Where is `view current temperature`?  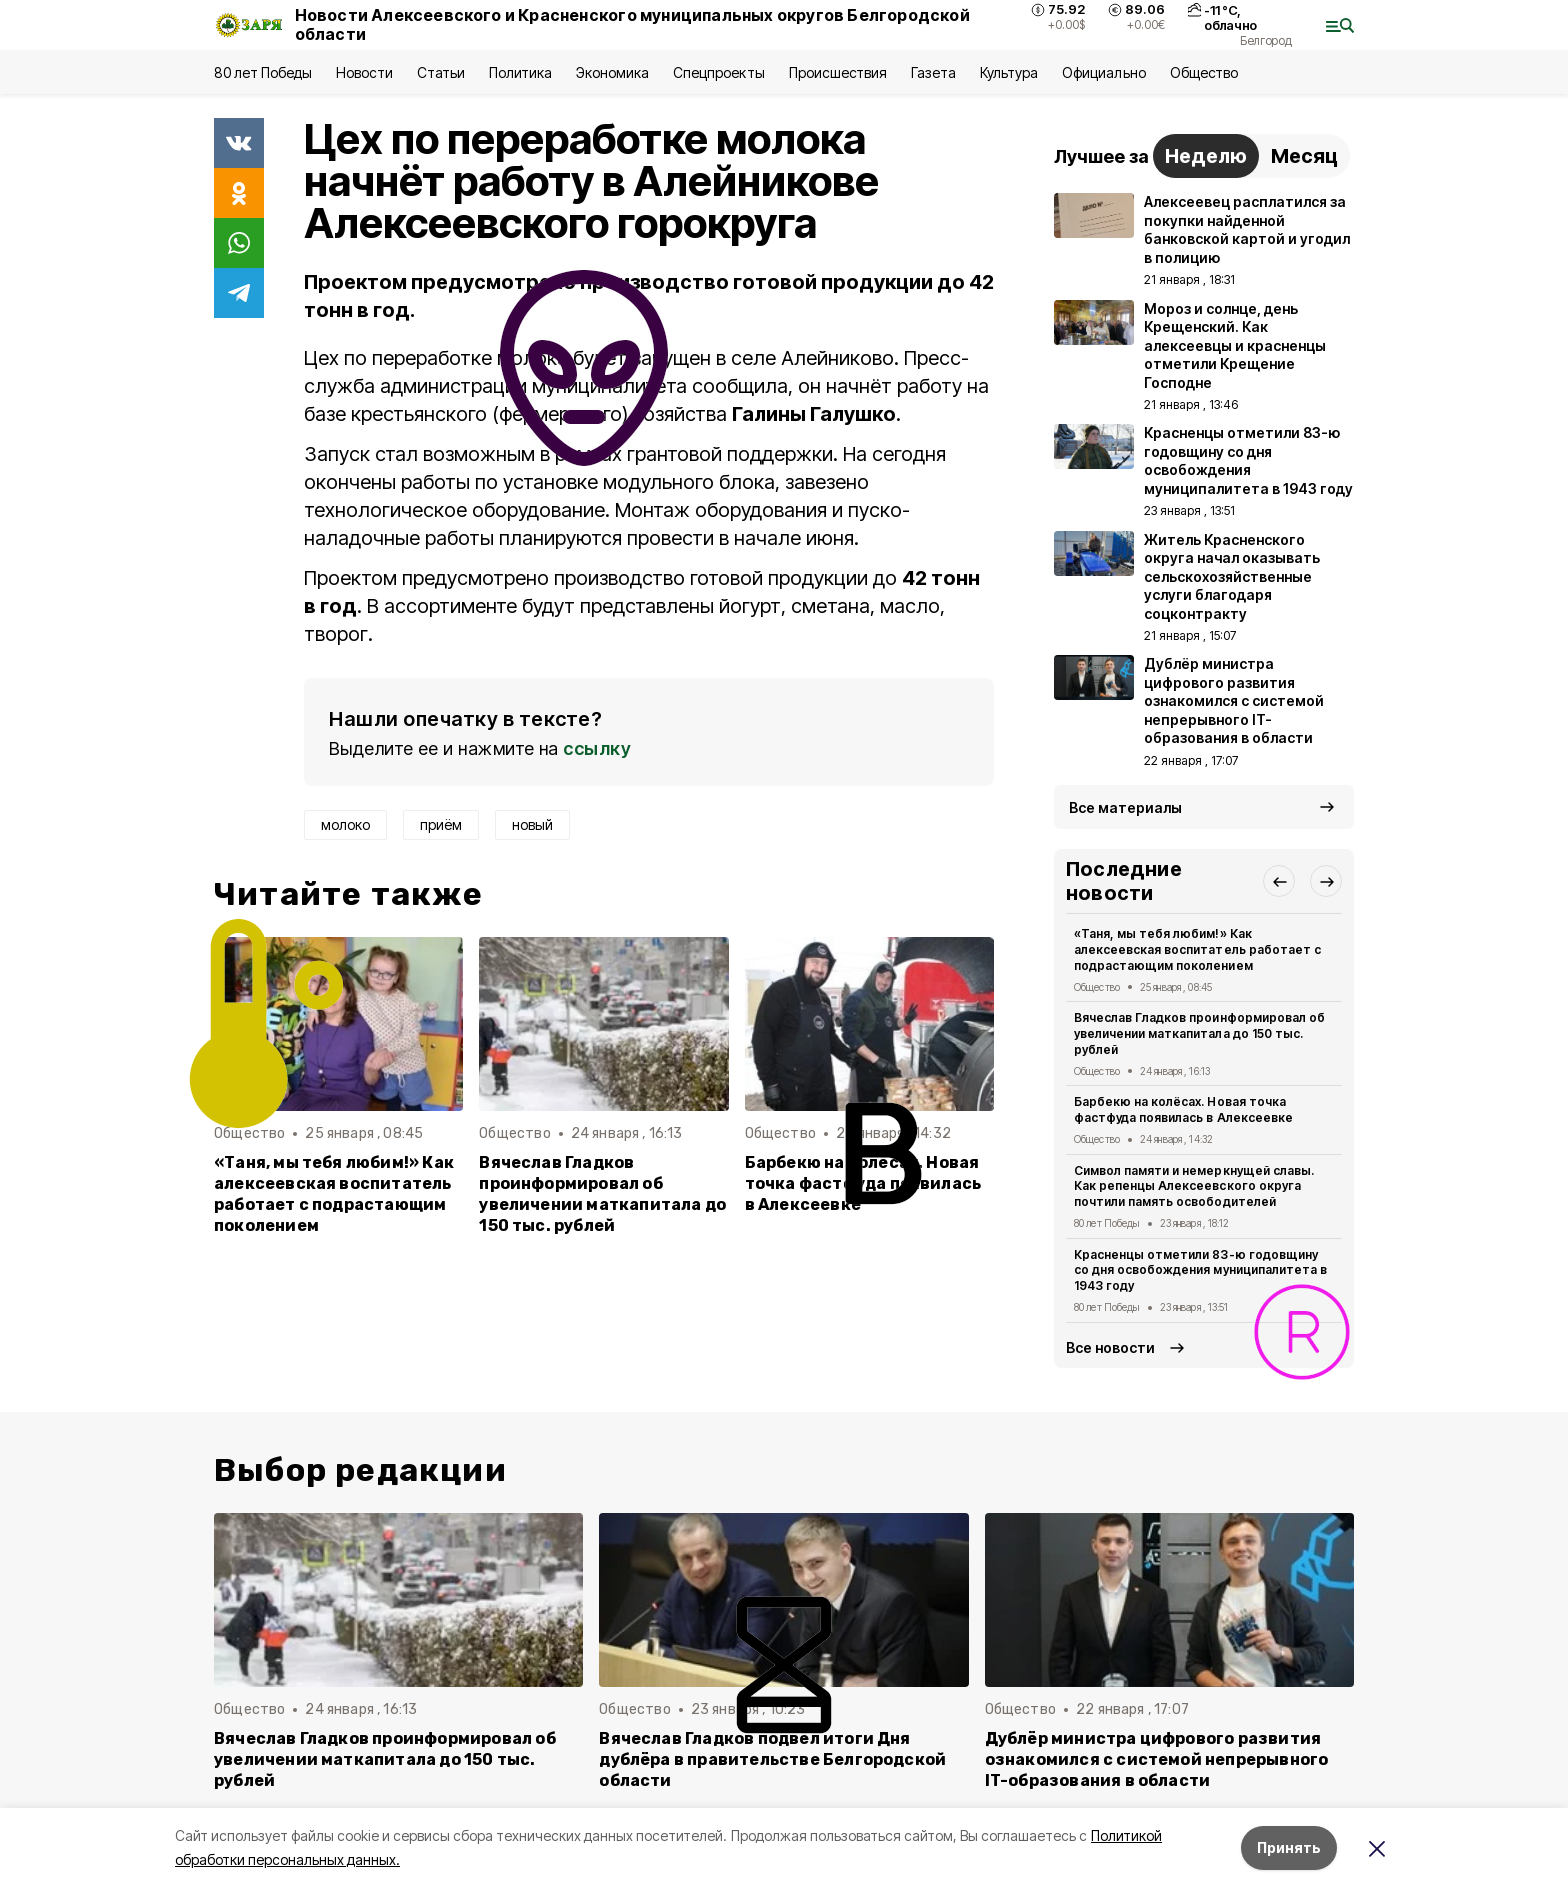 view current temperature is located at coordinates (245, 1023).